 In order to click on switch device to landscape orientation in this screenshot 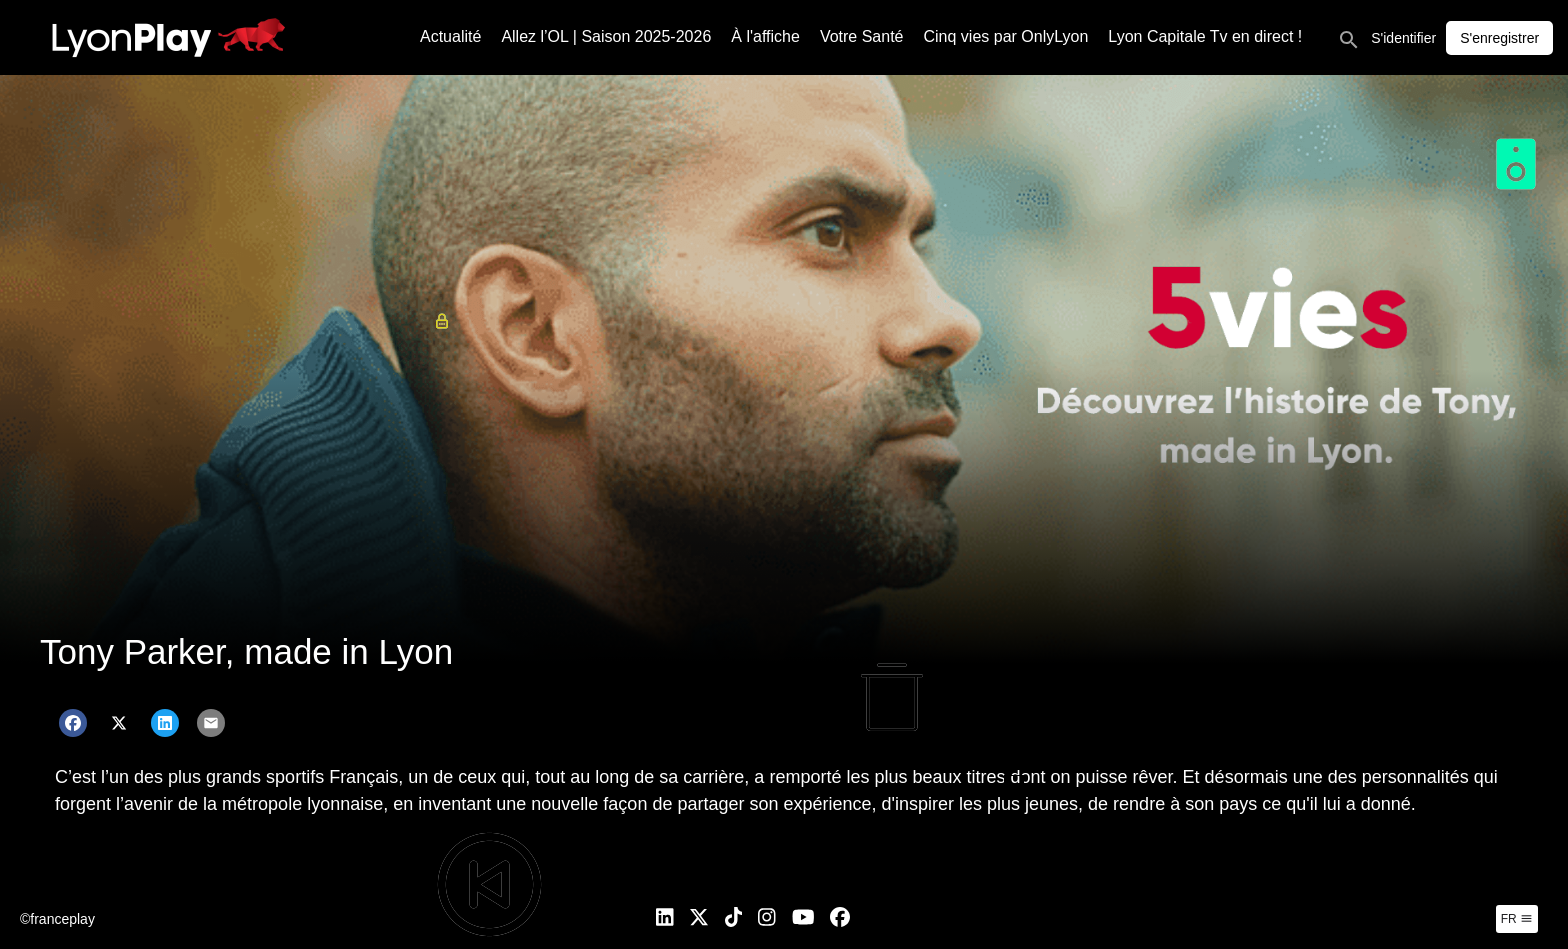, I will do `click(1014, 781)`.